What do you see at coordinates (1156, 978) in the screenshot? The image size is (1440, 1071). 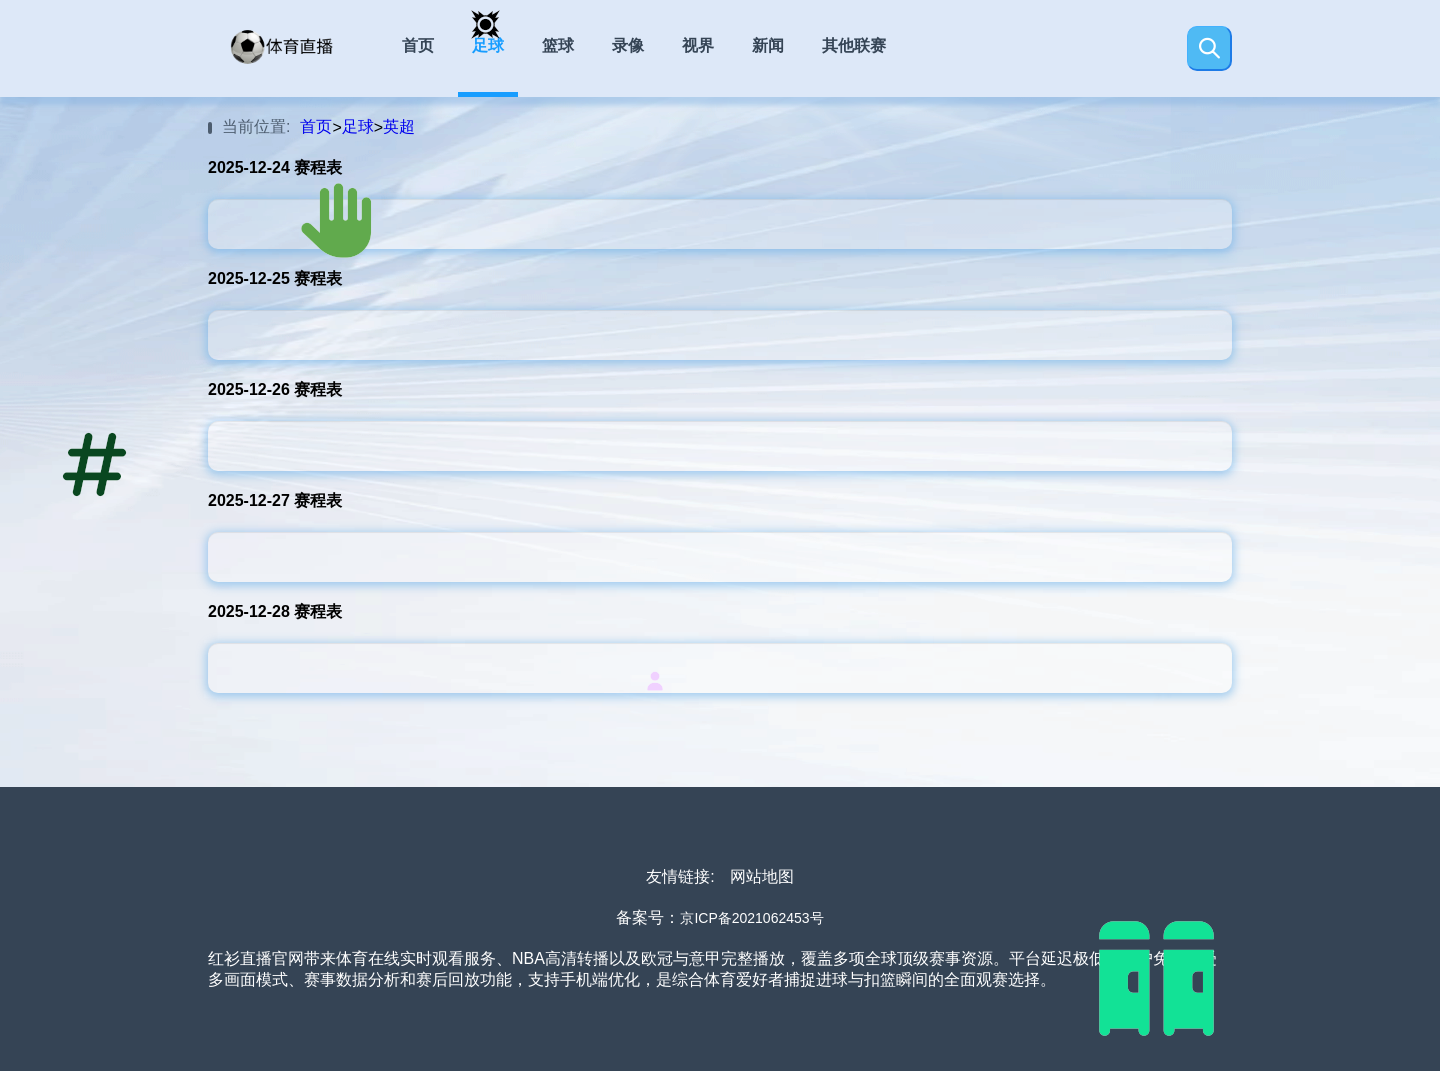 I see `locate nearby portable restrooms` at bounding box center [1156, 978].